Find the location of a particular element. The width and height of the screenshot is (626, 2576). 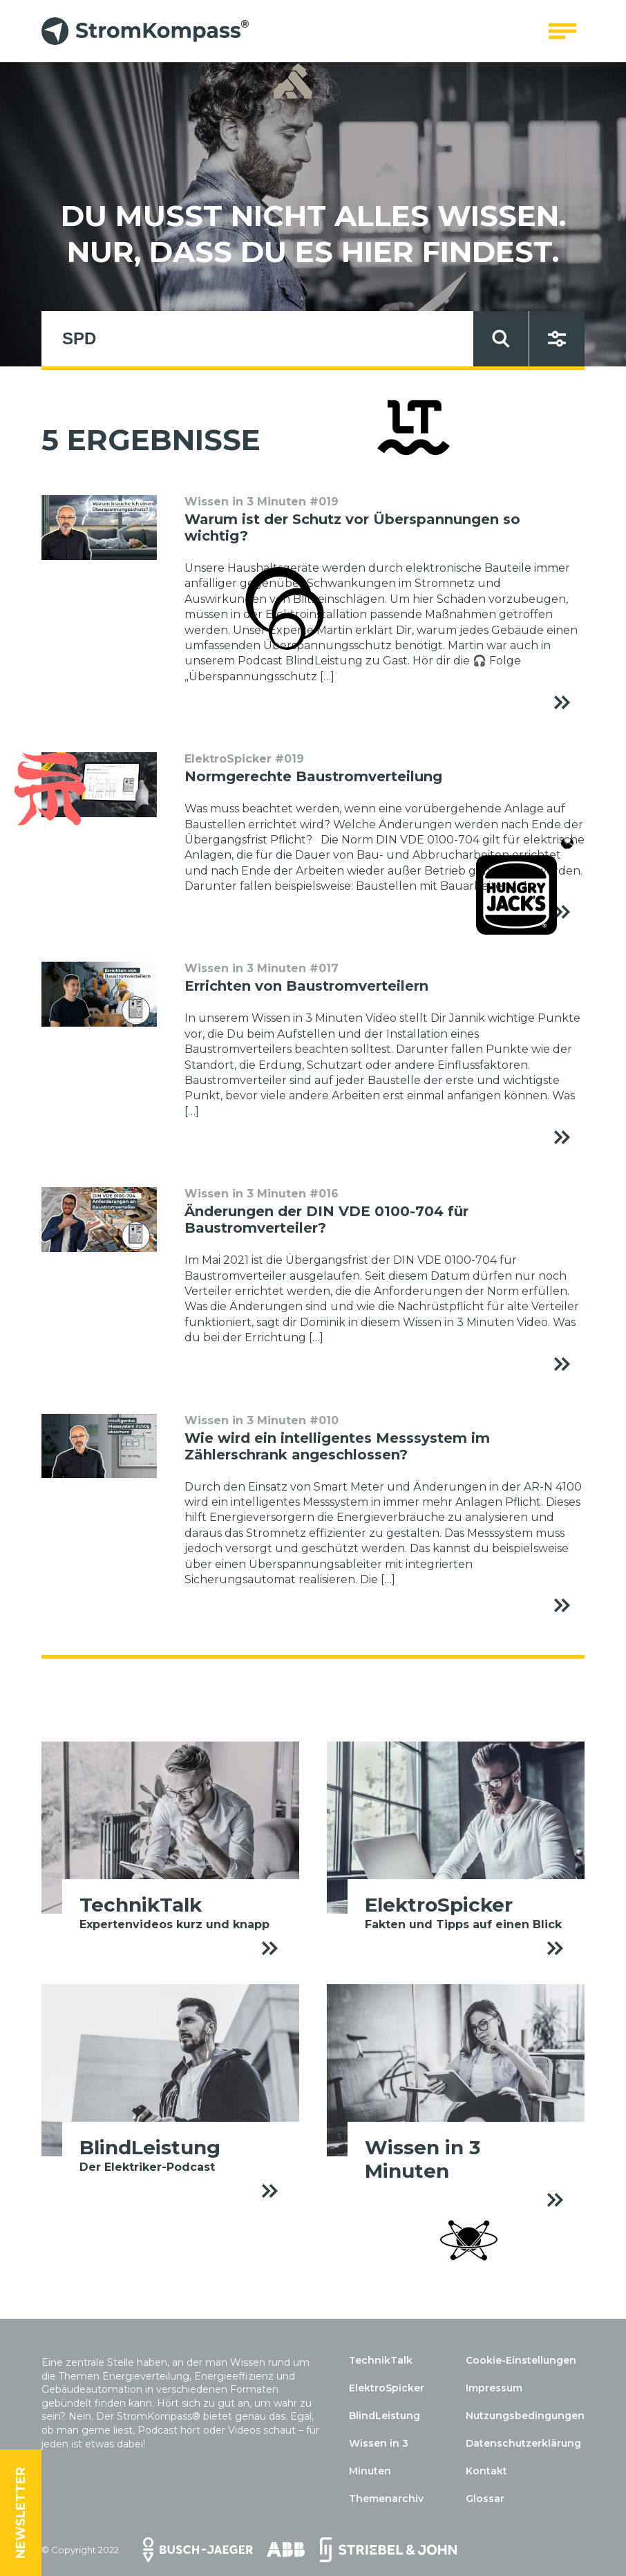

open shikimori anime tracking app is located at coordinates (50, 788).